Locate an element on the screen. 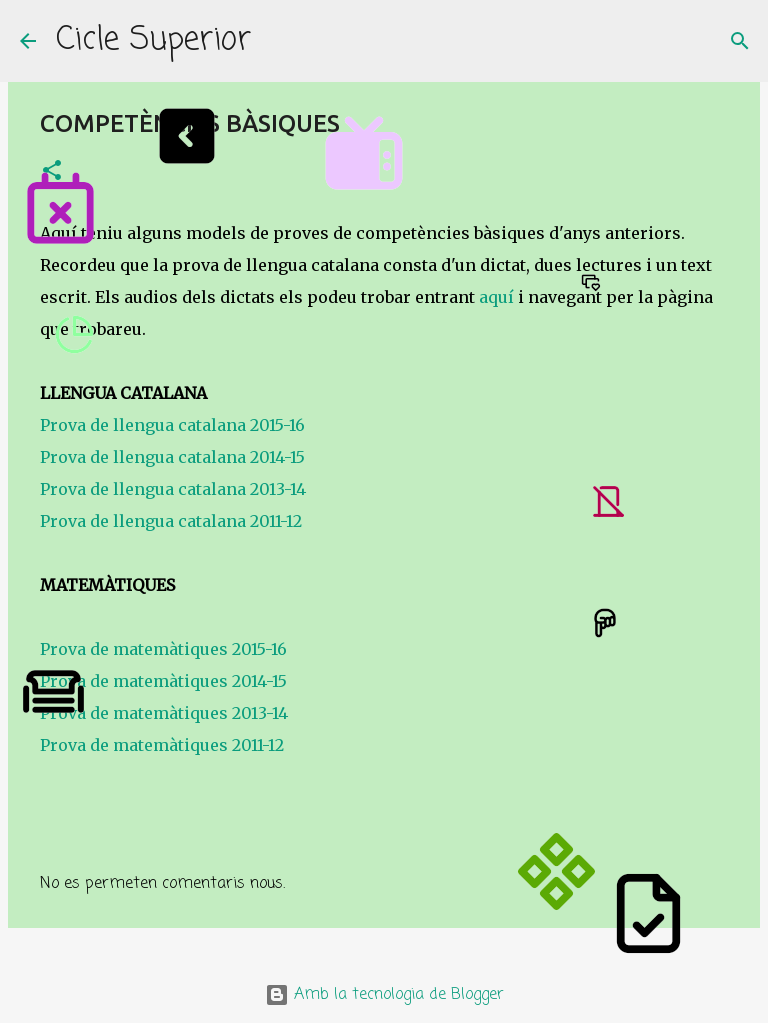 This screenshot has height=1023, width=768. file successfully uploaded or verified is located at coordinates (648, 913).